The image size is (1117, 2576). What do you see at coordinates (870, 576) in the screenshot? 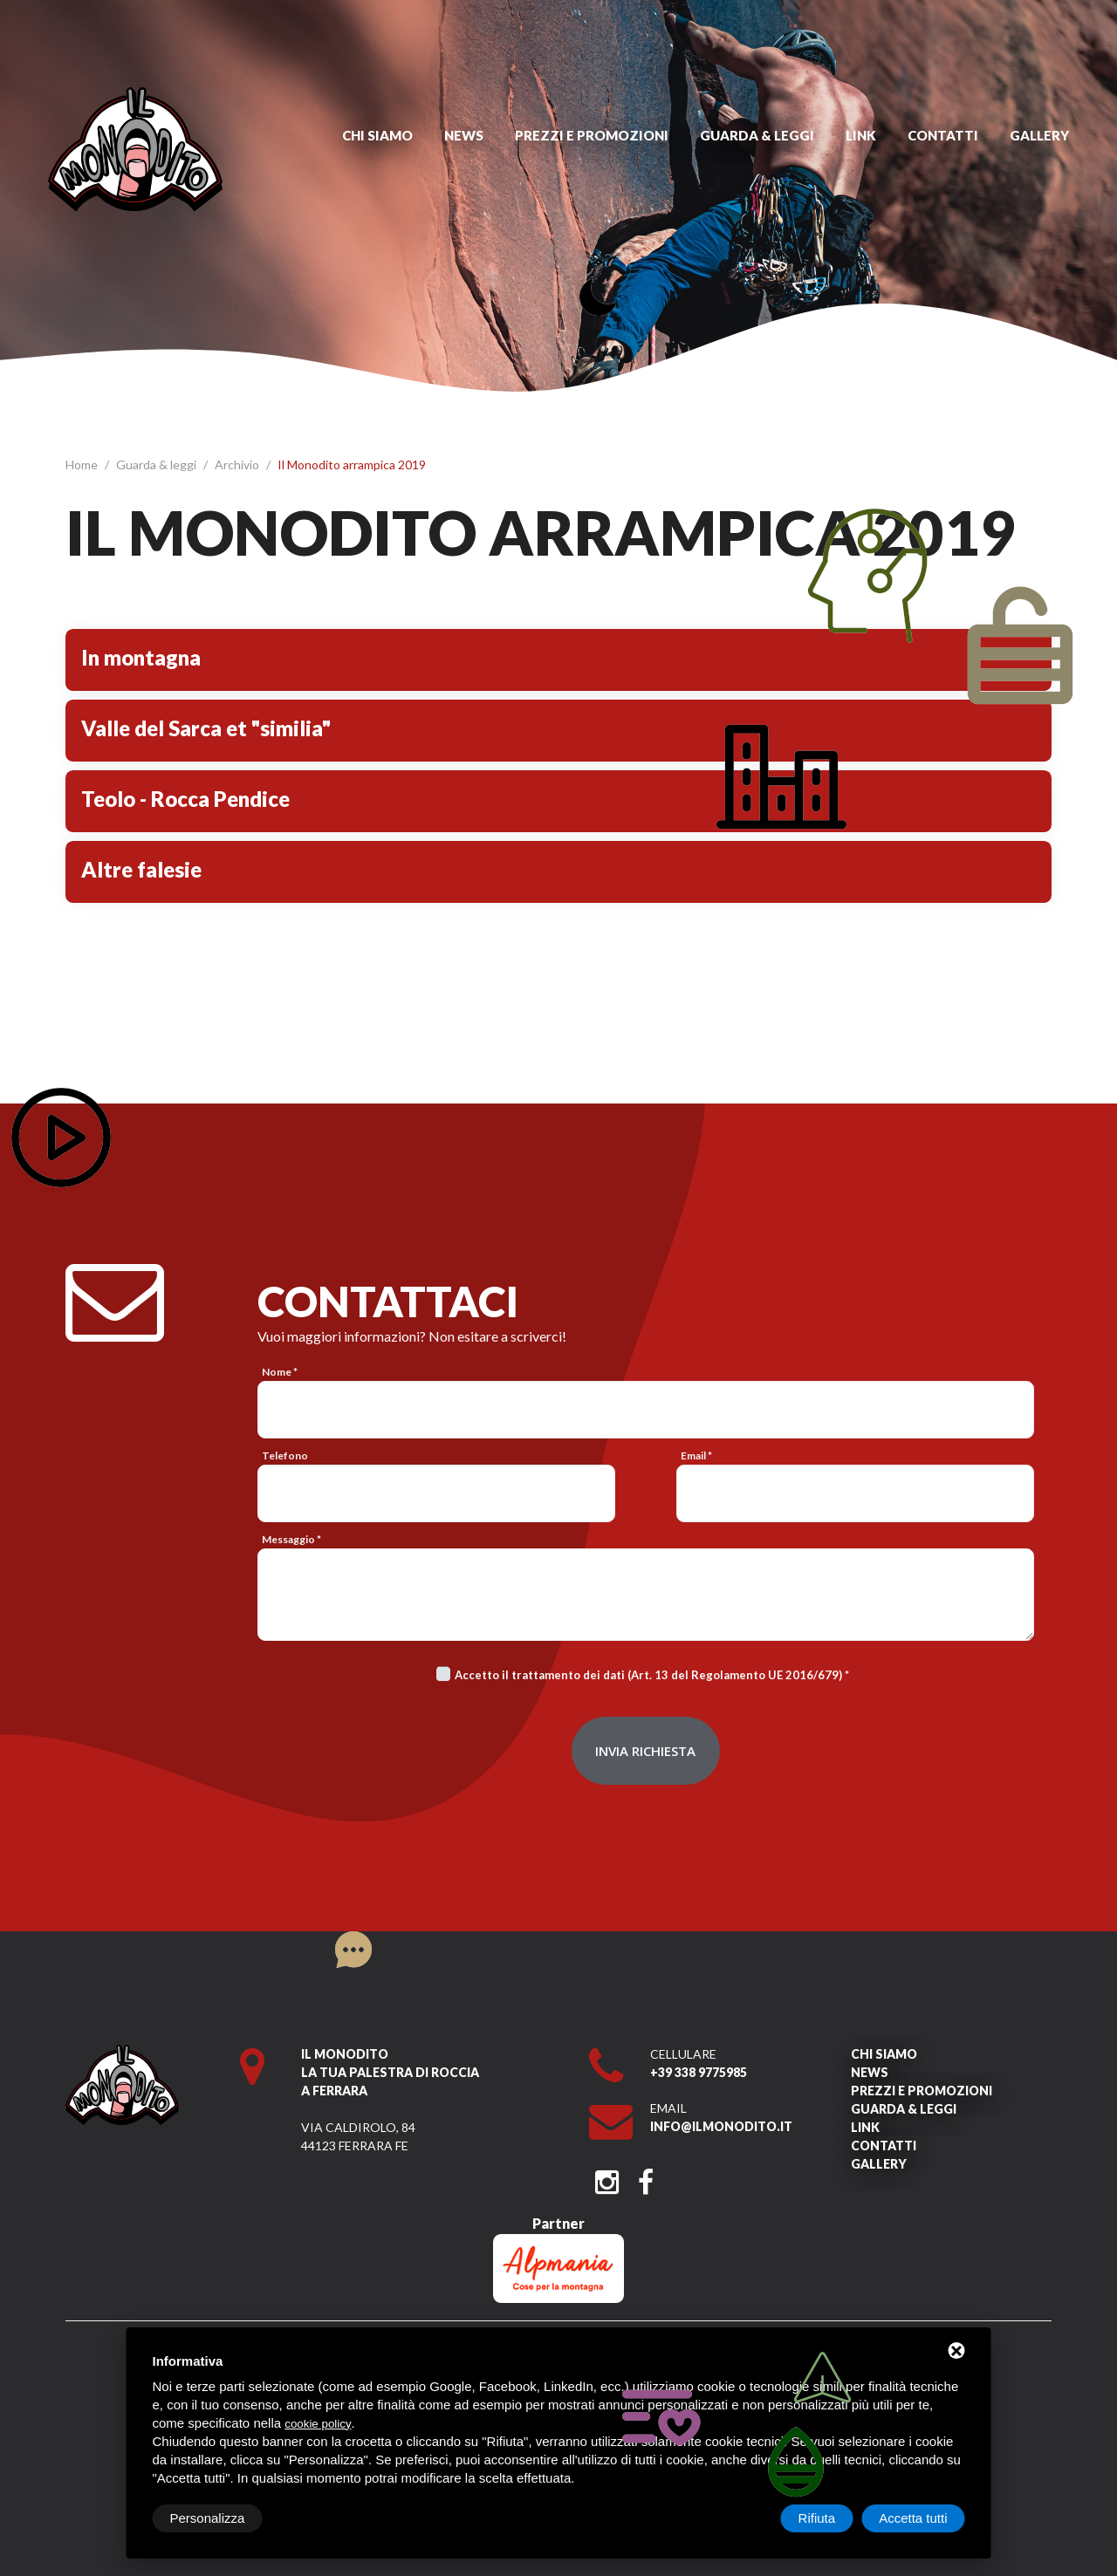
I see `access AI or machine learning features` at bounding box center [870, 576].